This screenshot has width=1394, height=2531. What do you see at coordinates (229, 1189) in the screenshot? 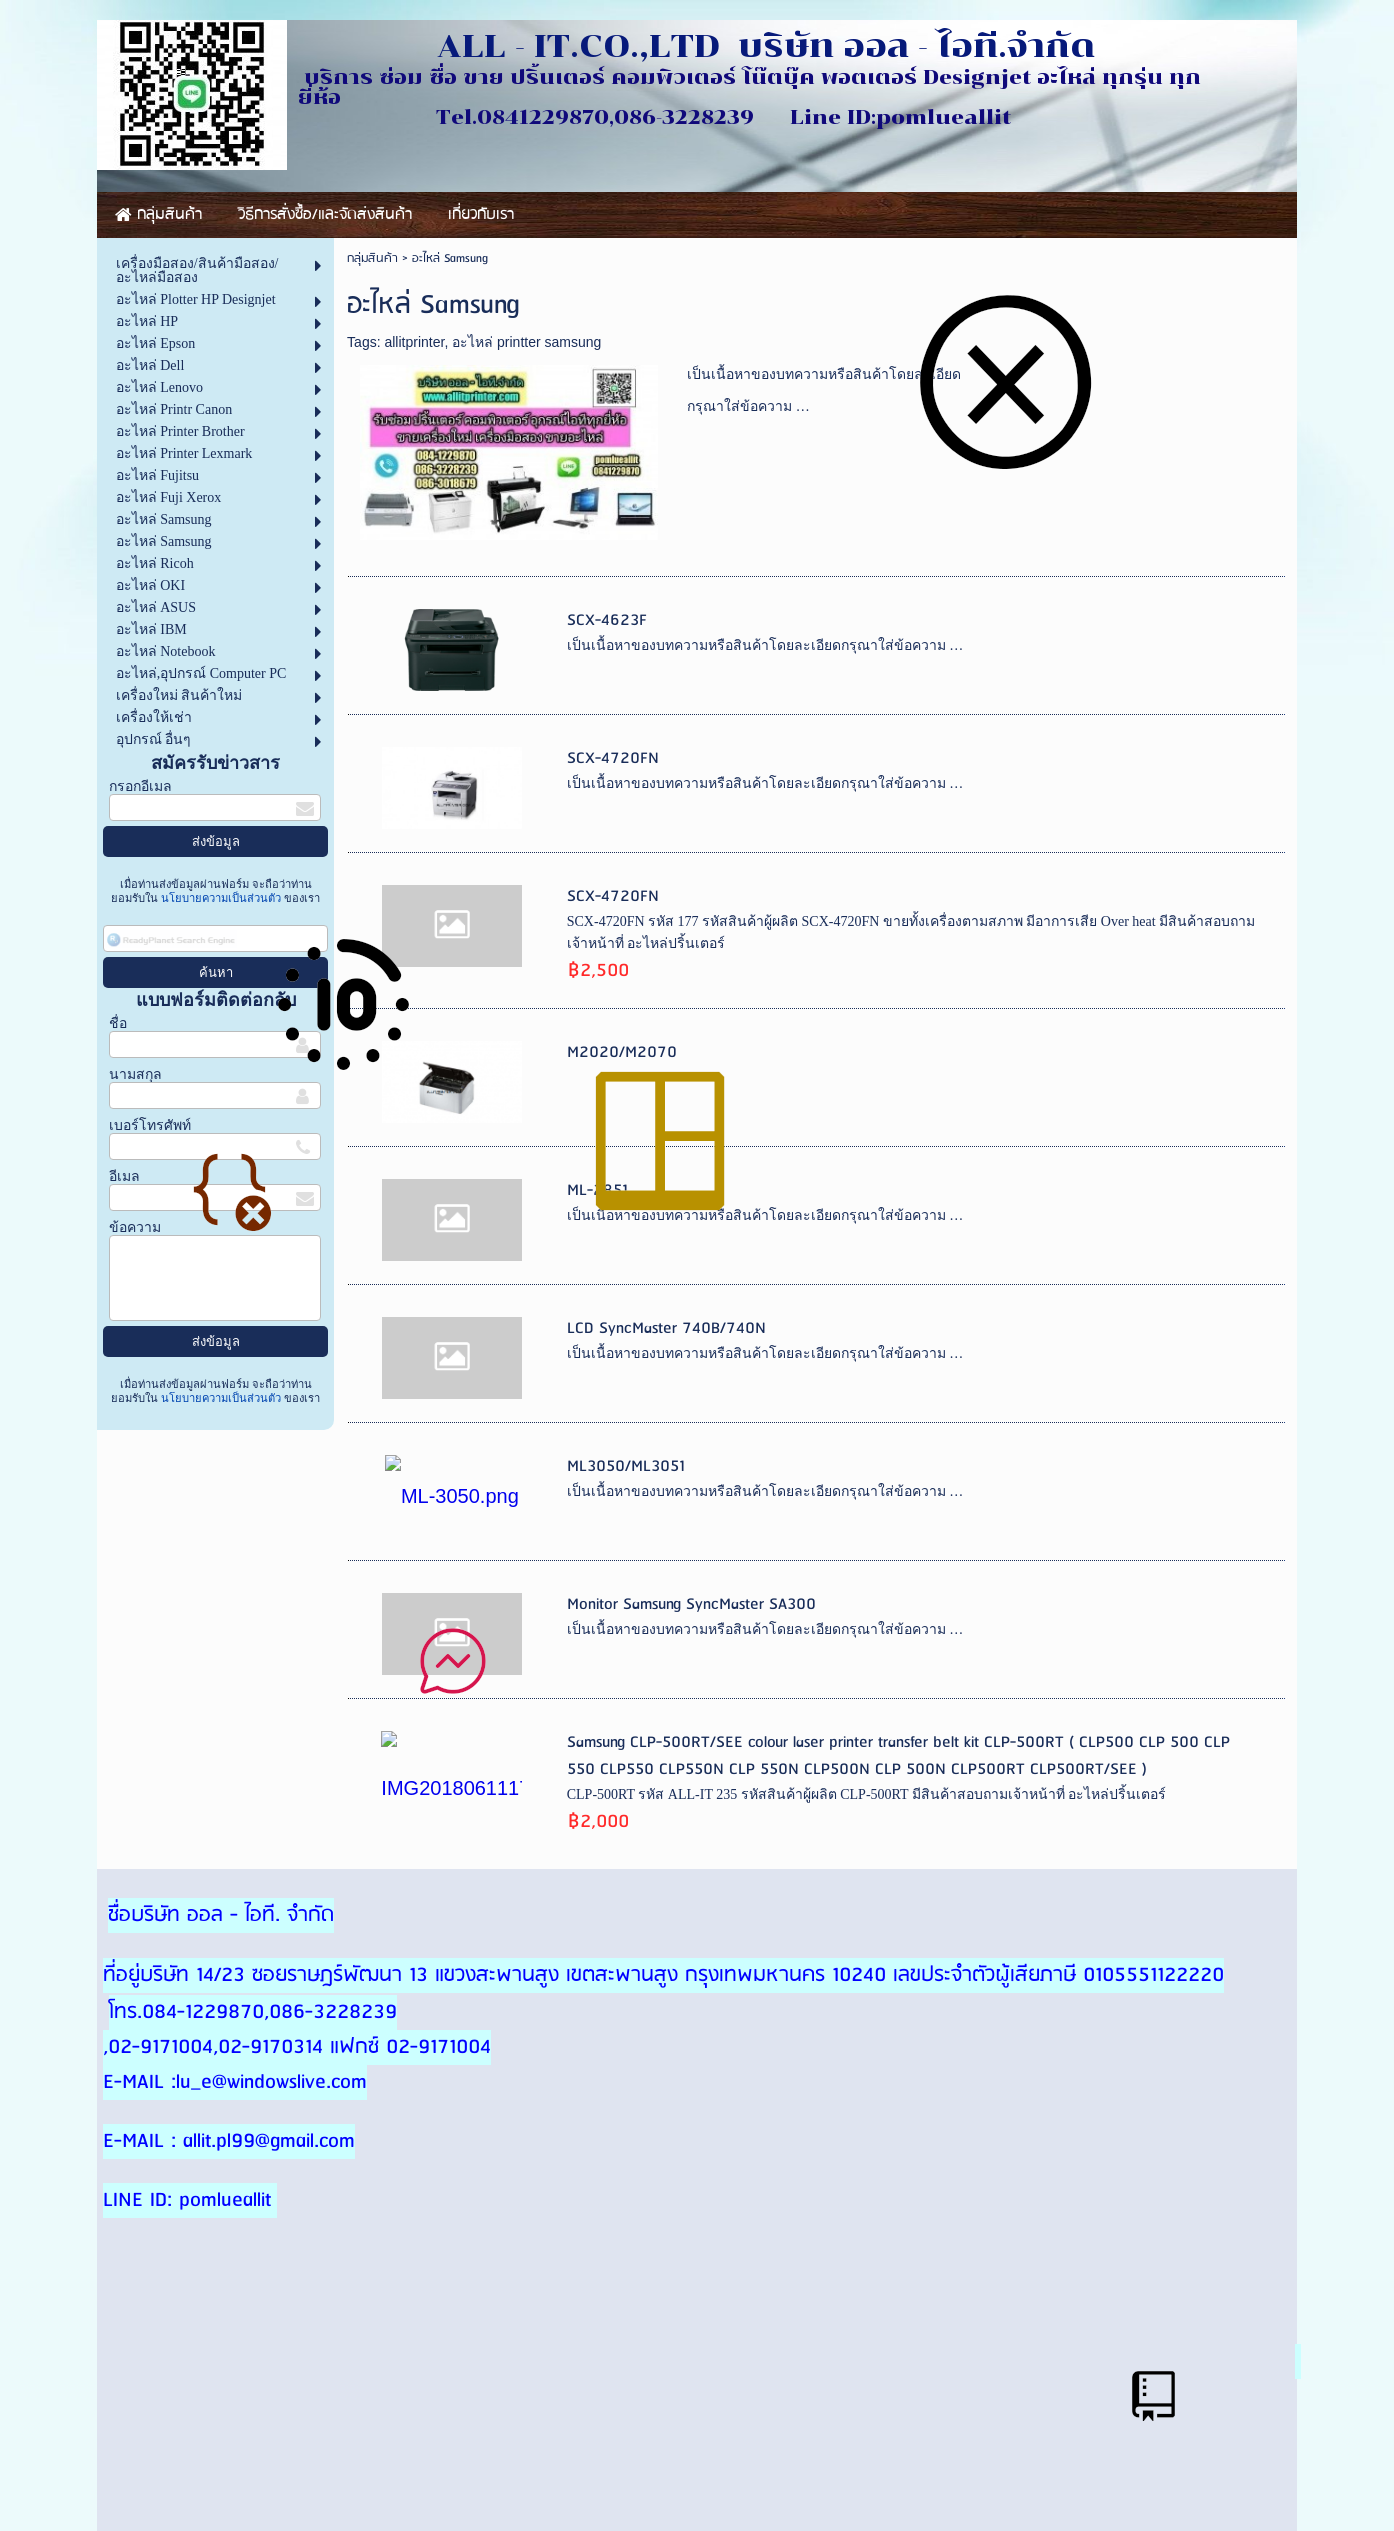
I see `indicates a syntax error with mismatched brackets` at bounding box center [229, 1189].